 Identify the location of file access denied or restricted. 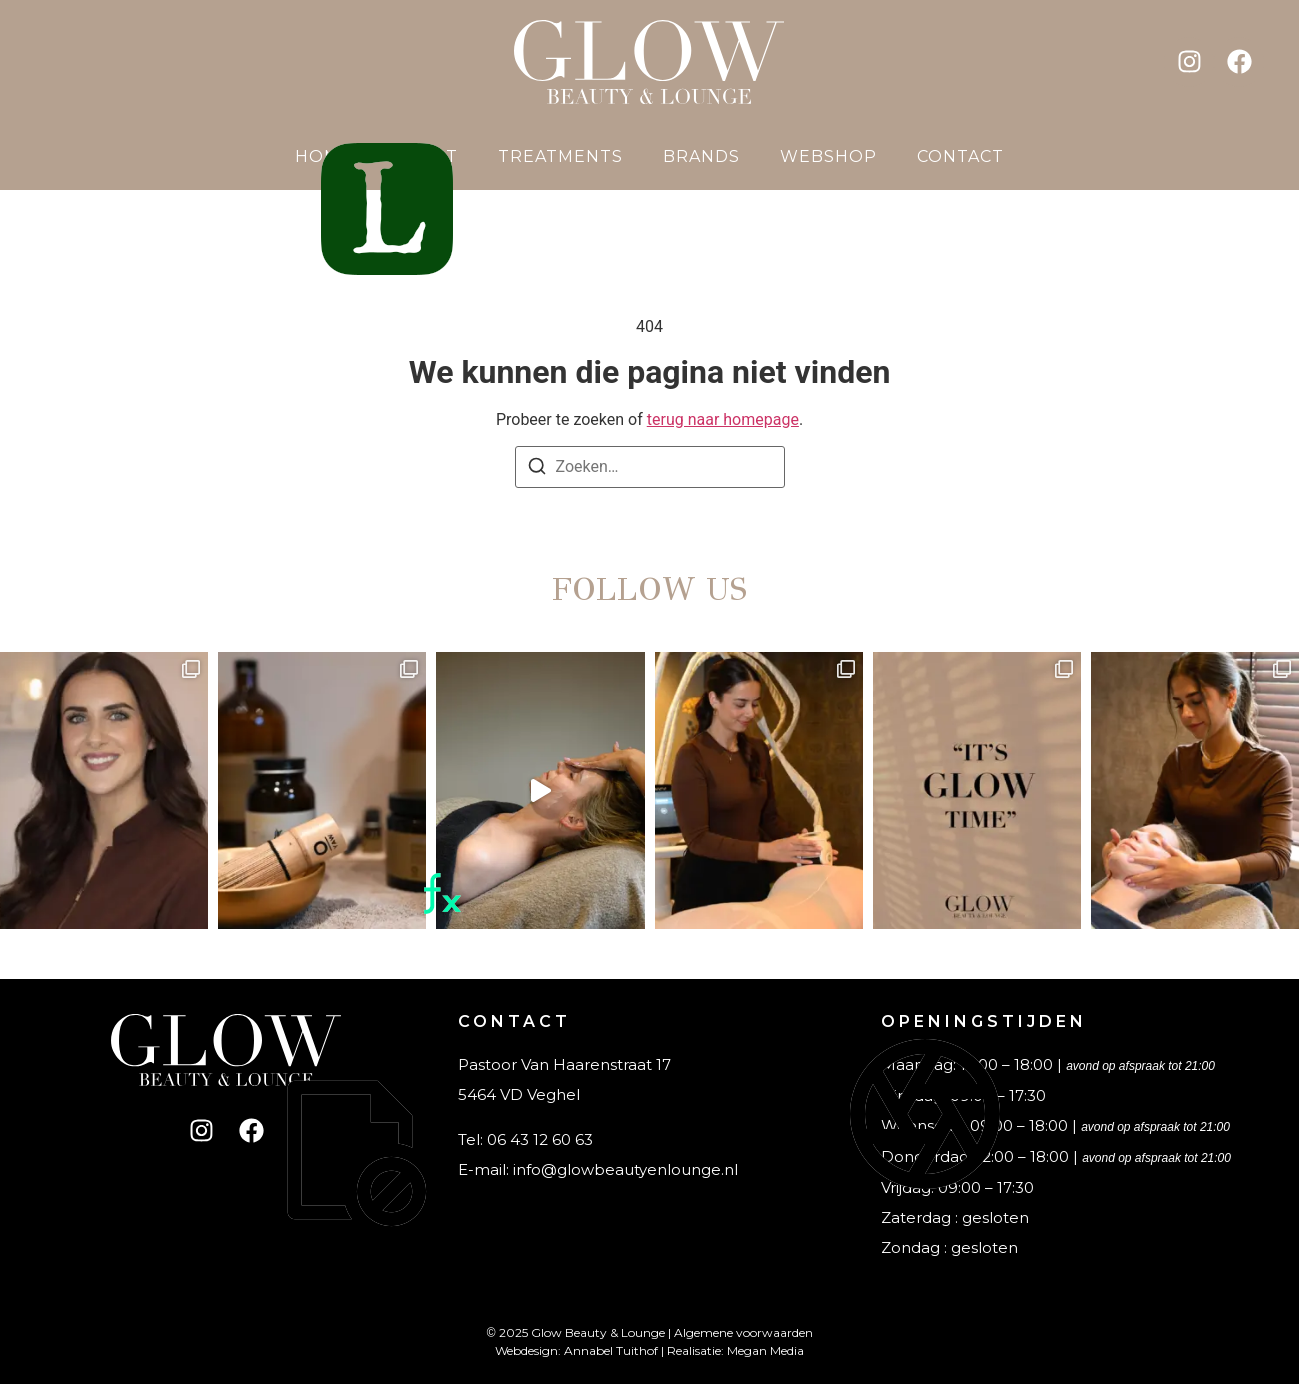
(350, 1150).